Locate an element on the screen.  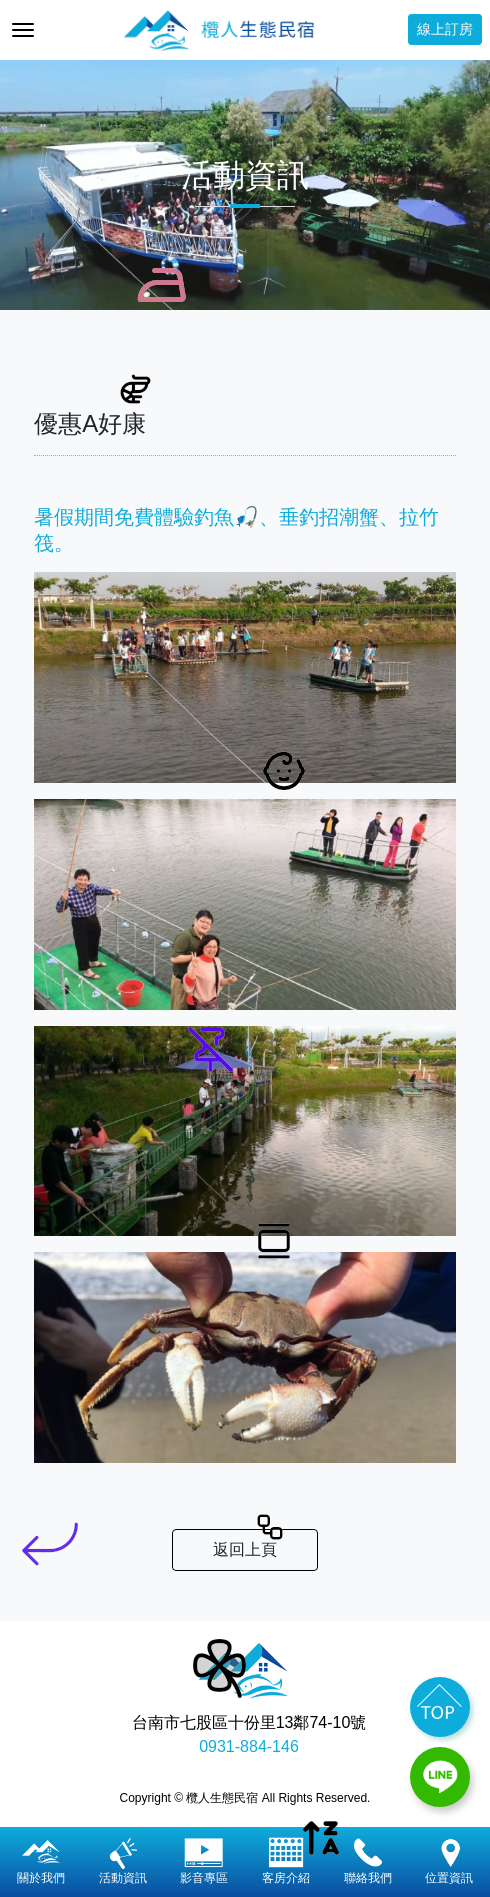
reply to a message is located at coordinates (50, 1544).